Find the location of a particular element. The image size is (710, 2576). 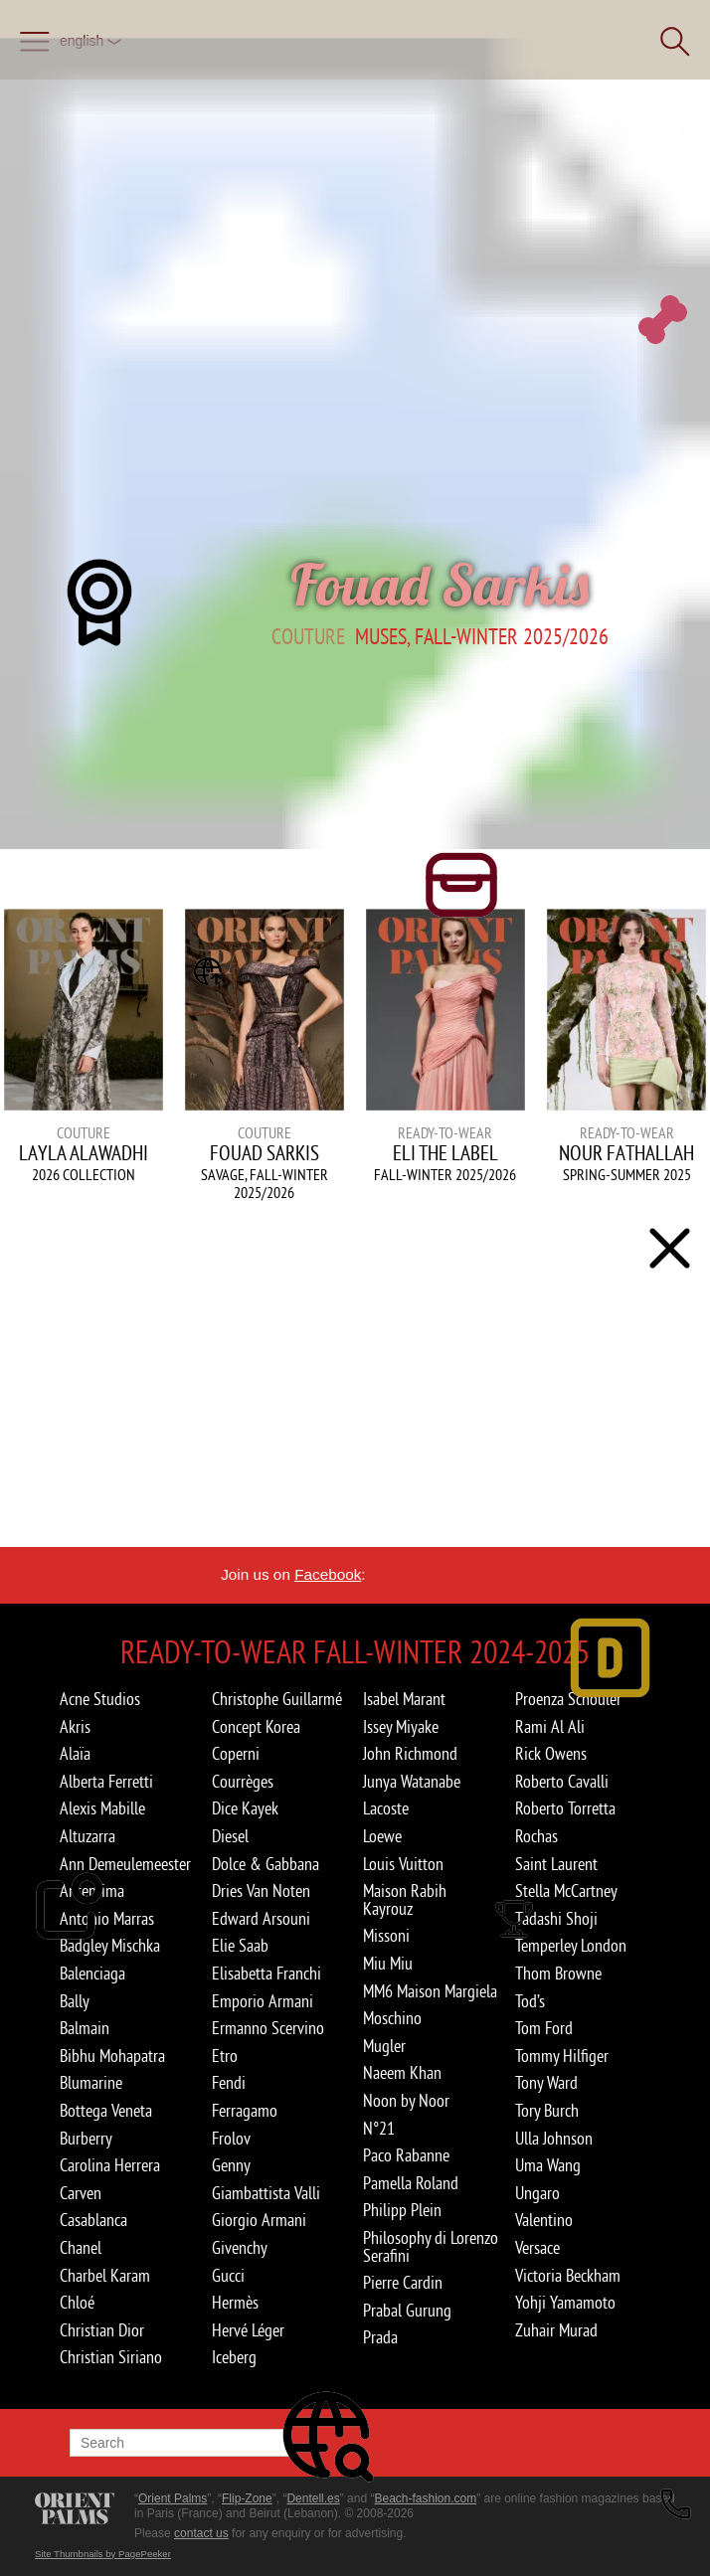

close the current window or dialog is located at coordinates (669, 1248).